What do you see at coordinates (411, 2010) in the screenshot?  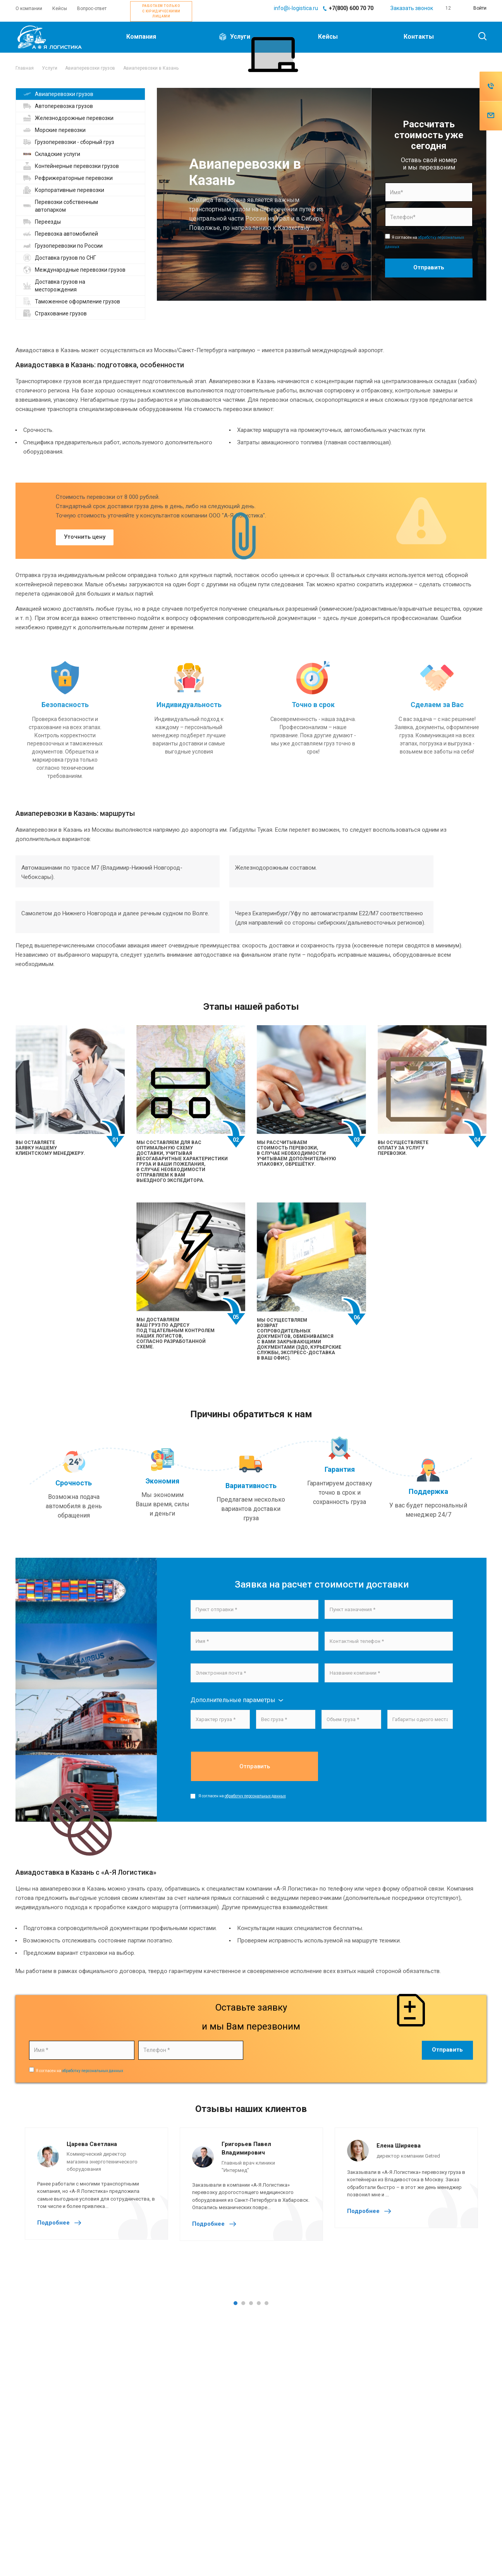 I see `view file differences or changes` at bounding box center [411, 2010].